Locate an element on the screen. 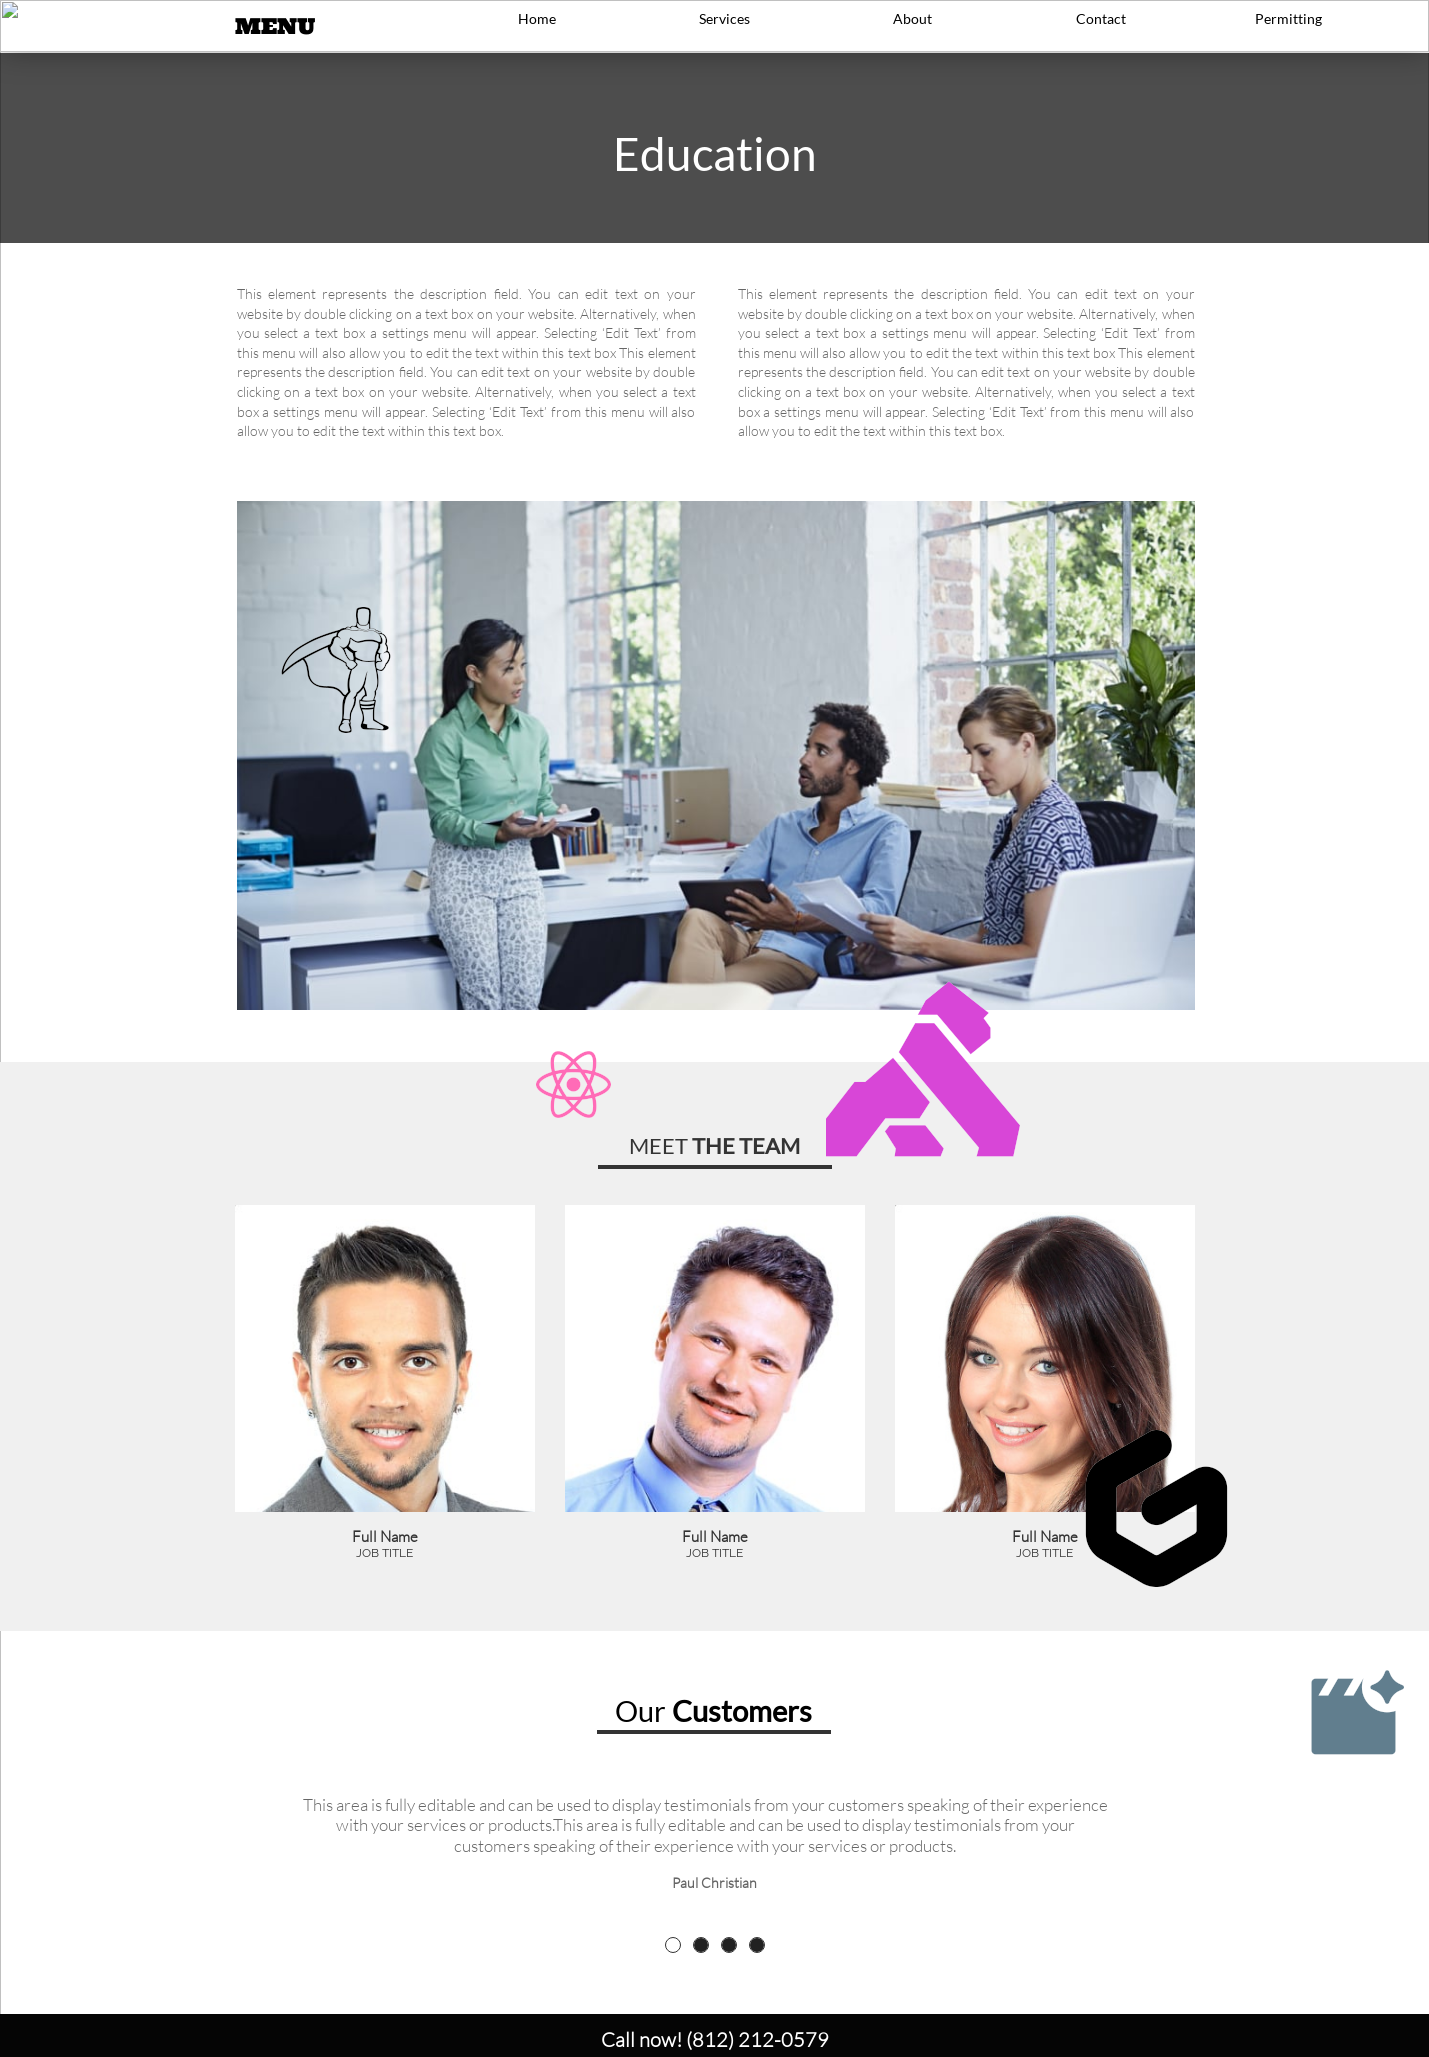  Kong API gateway logo is located at coordinates (923, 1069).